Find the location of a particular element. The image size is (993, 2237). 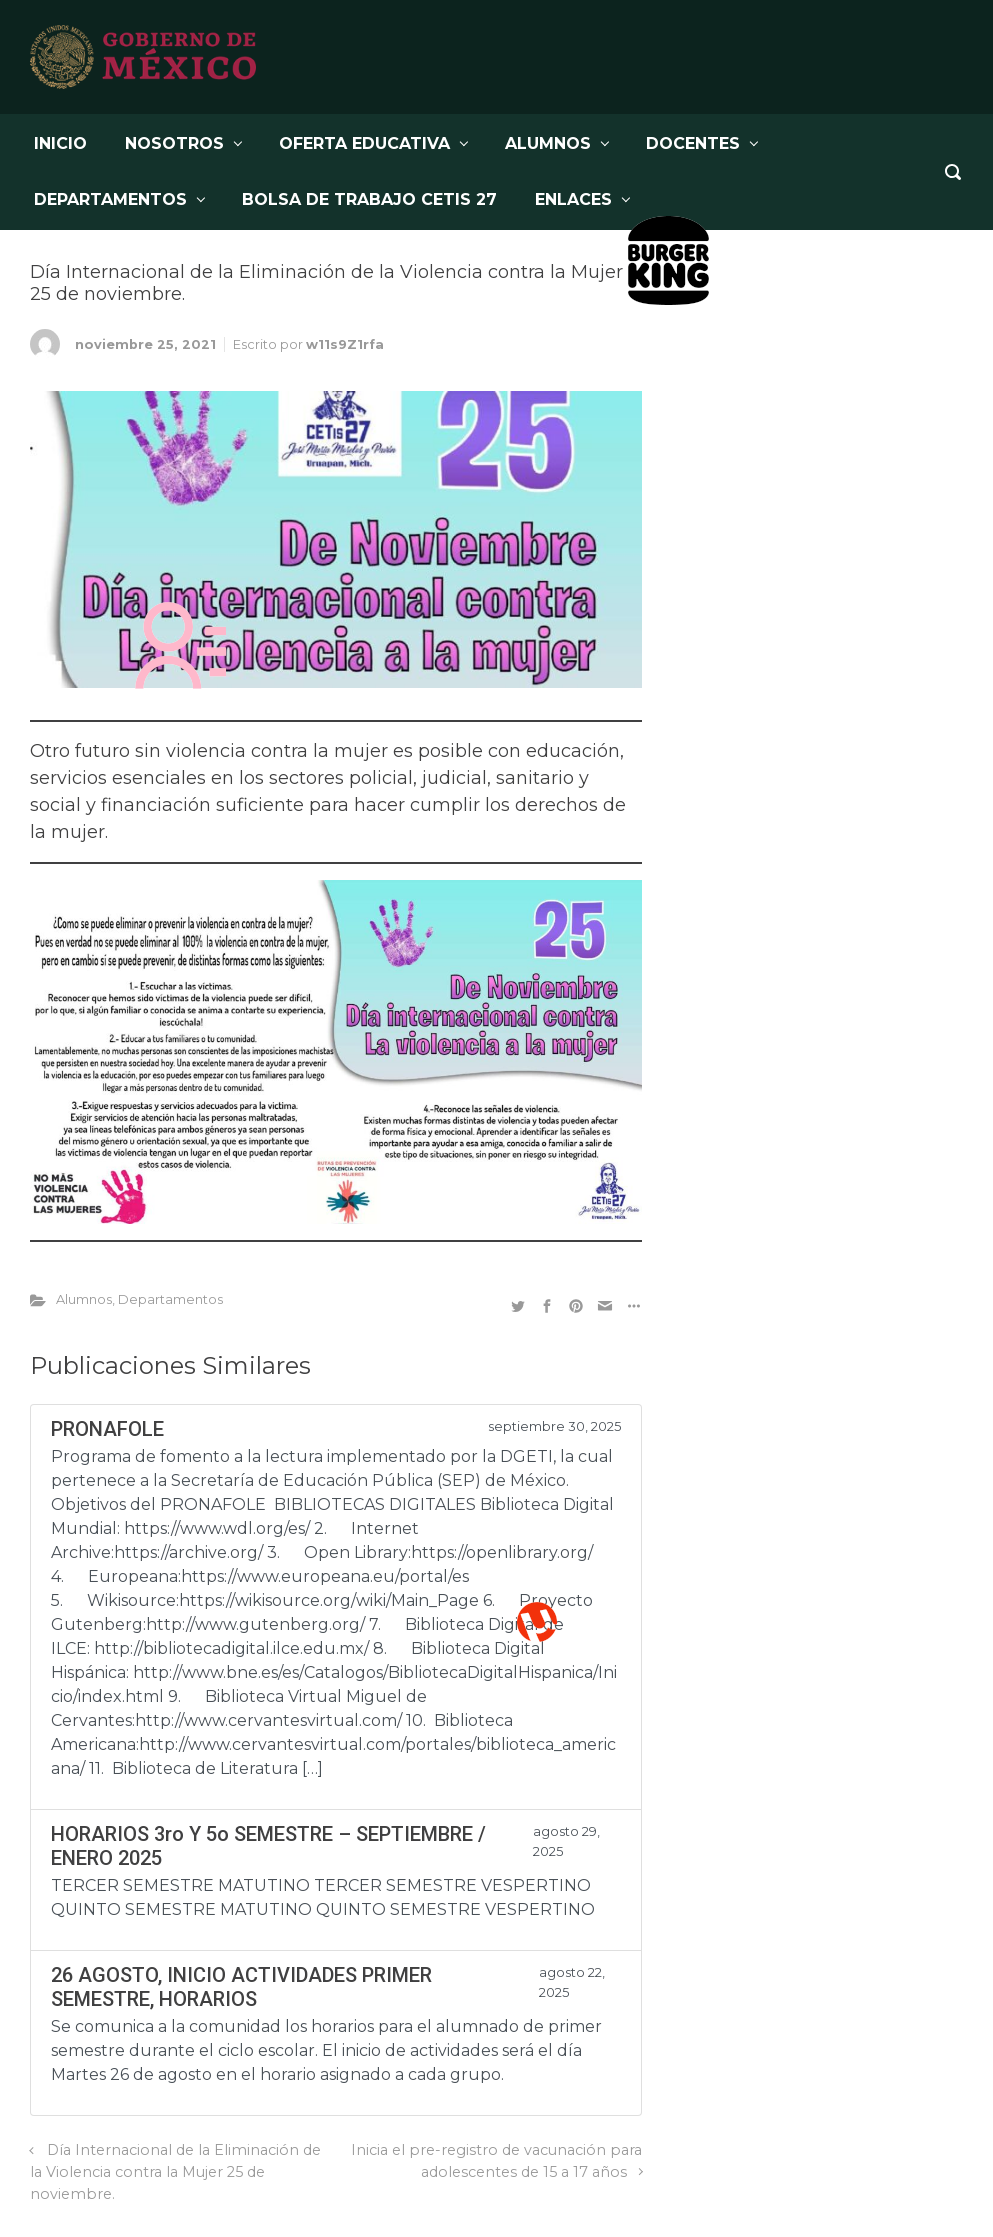

access your contacts list is located at coordinates (176, 647).